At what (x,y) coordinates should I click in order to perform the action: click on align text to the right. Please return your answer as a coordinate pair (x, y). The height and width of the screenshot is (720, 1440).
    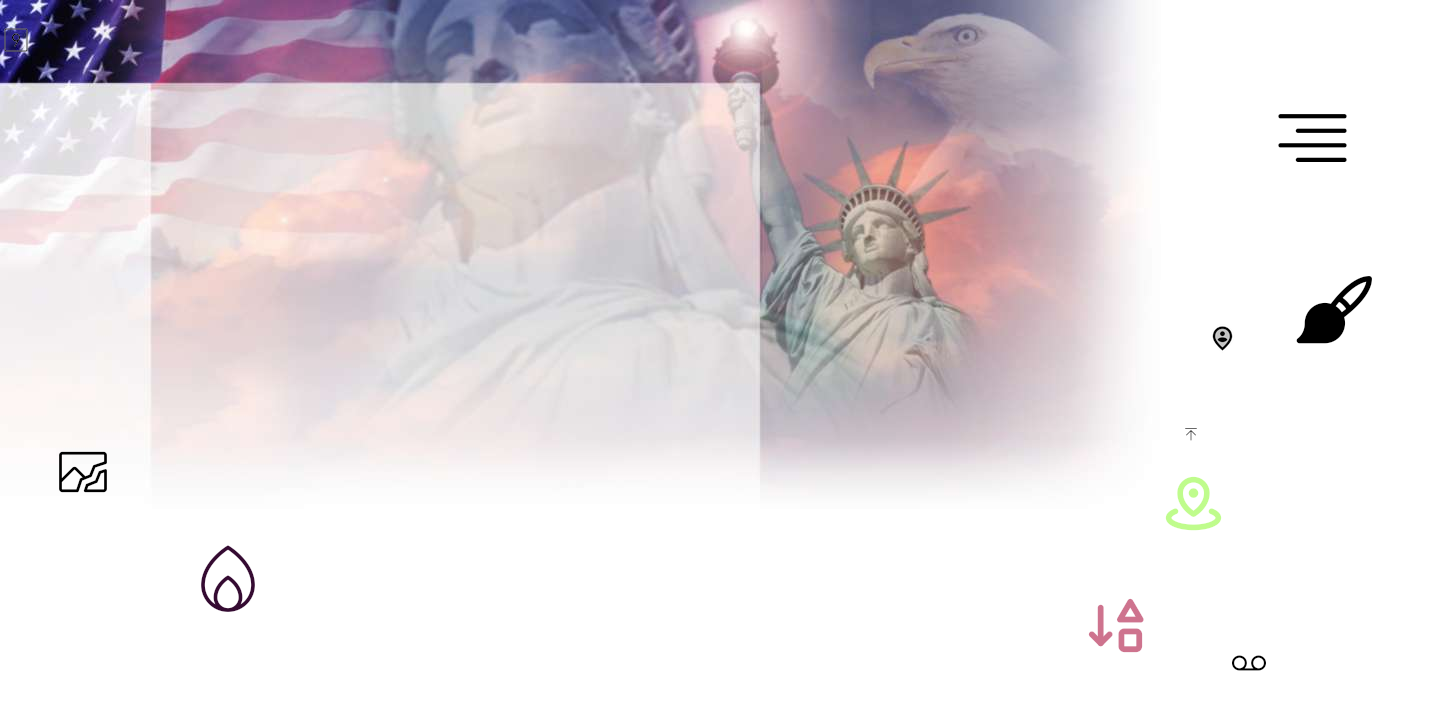
    Looking at the image, I should click on (1312, 139).